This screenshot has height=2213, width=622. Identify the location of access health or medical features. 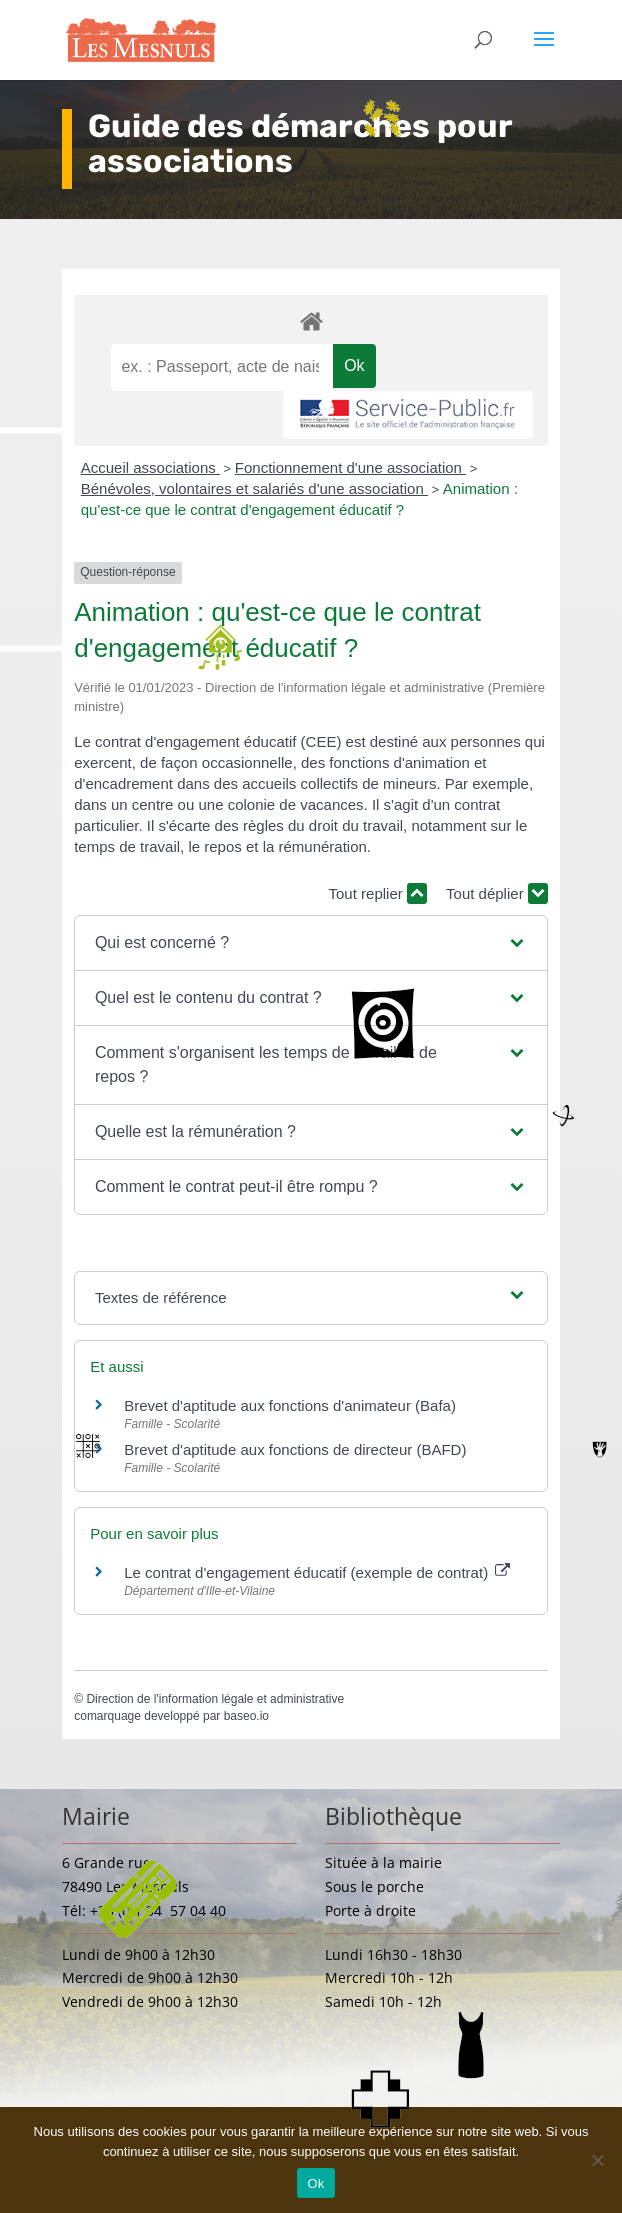
(380, 2098).